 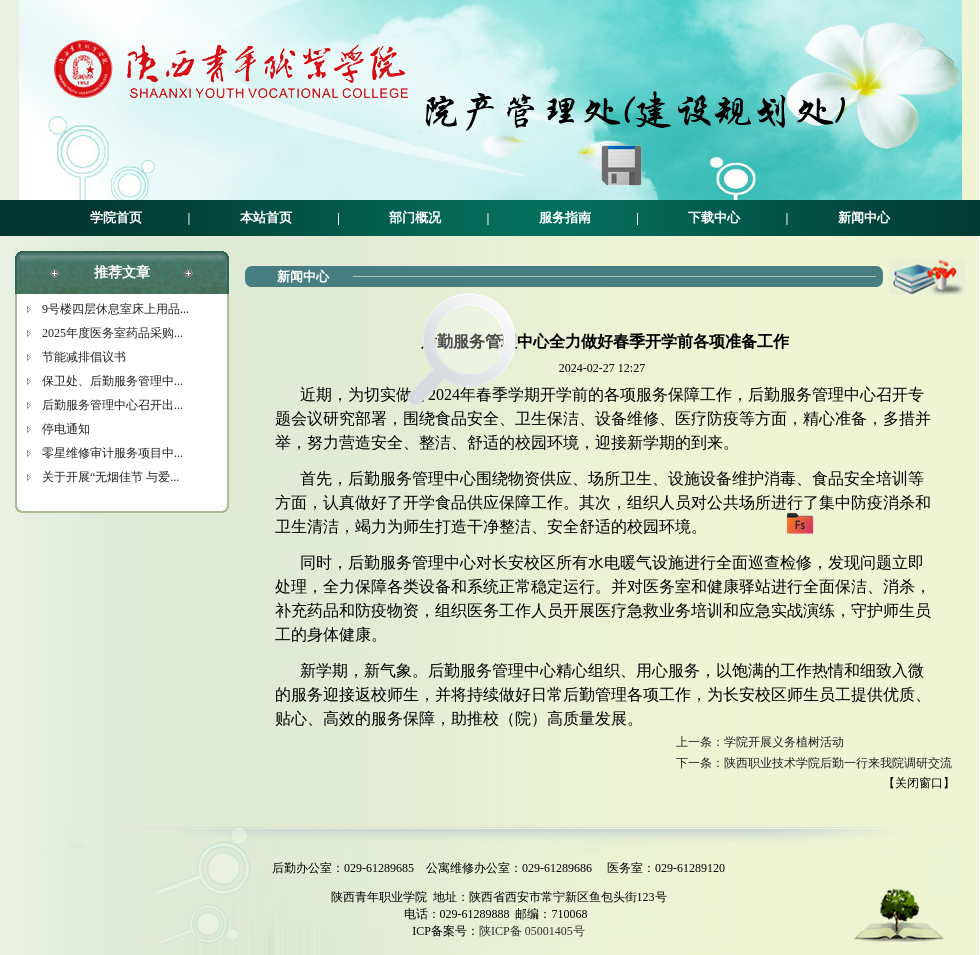 What do you see at coordinates (800, 524) in the screenshot?
I see `open adobe fuse project folder` at bounding box center [800, 524].